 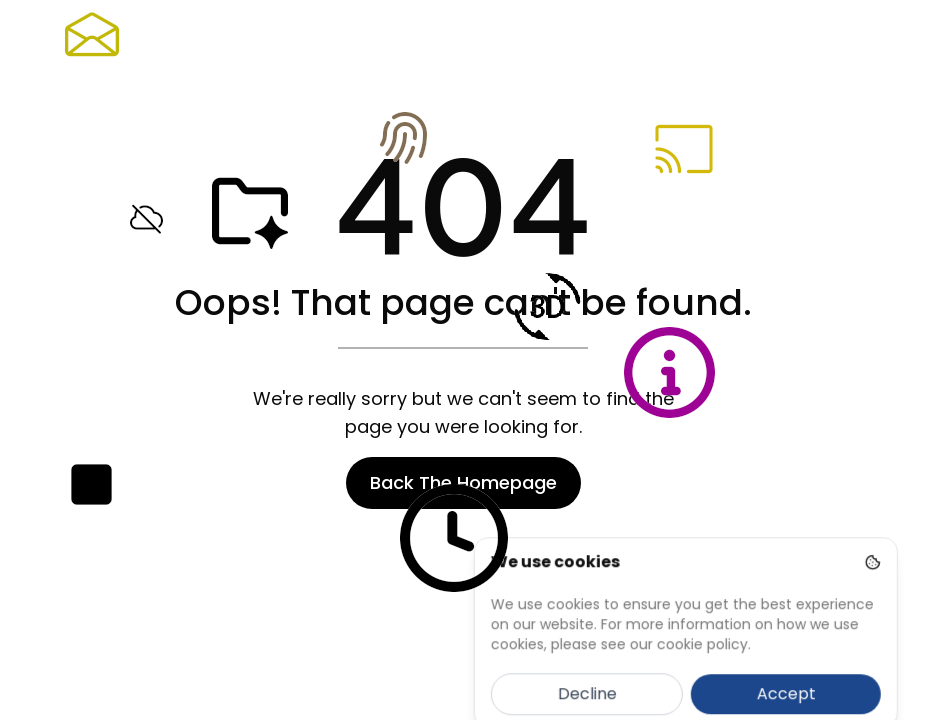 I want to click on cast your screen to another device, so click(x=684, y=149).